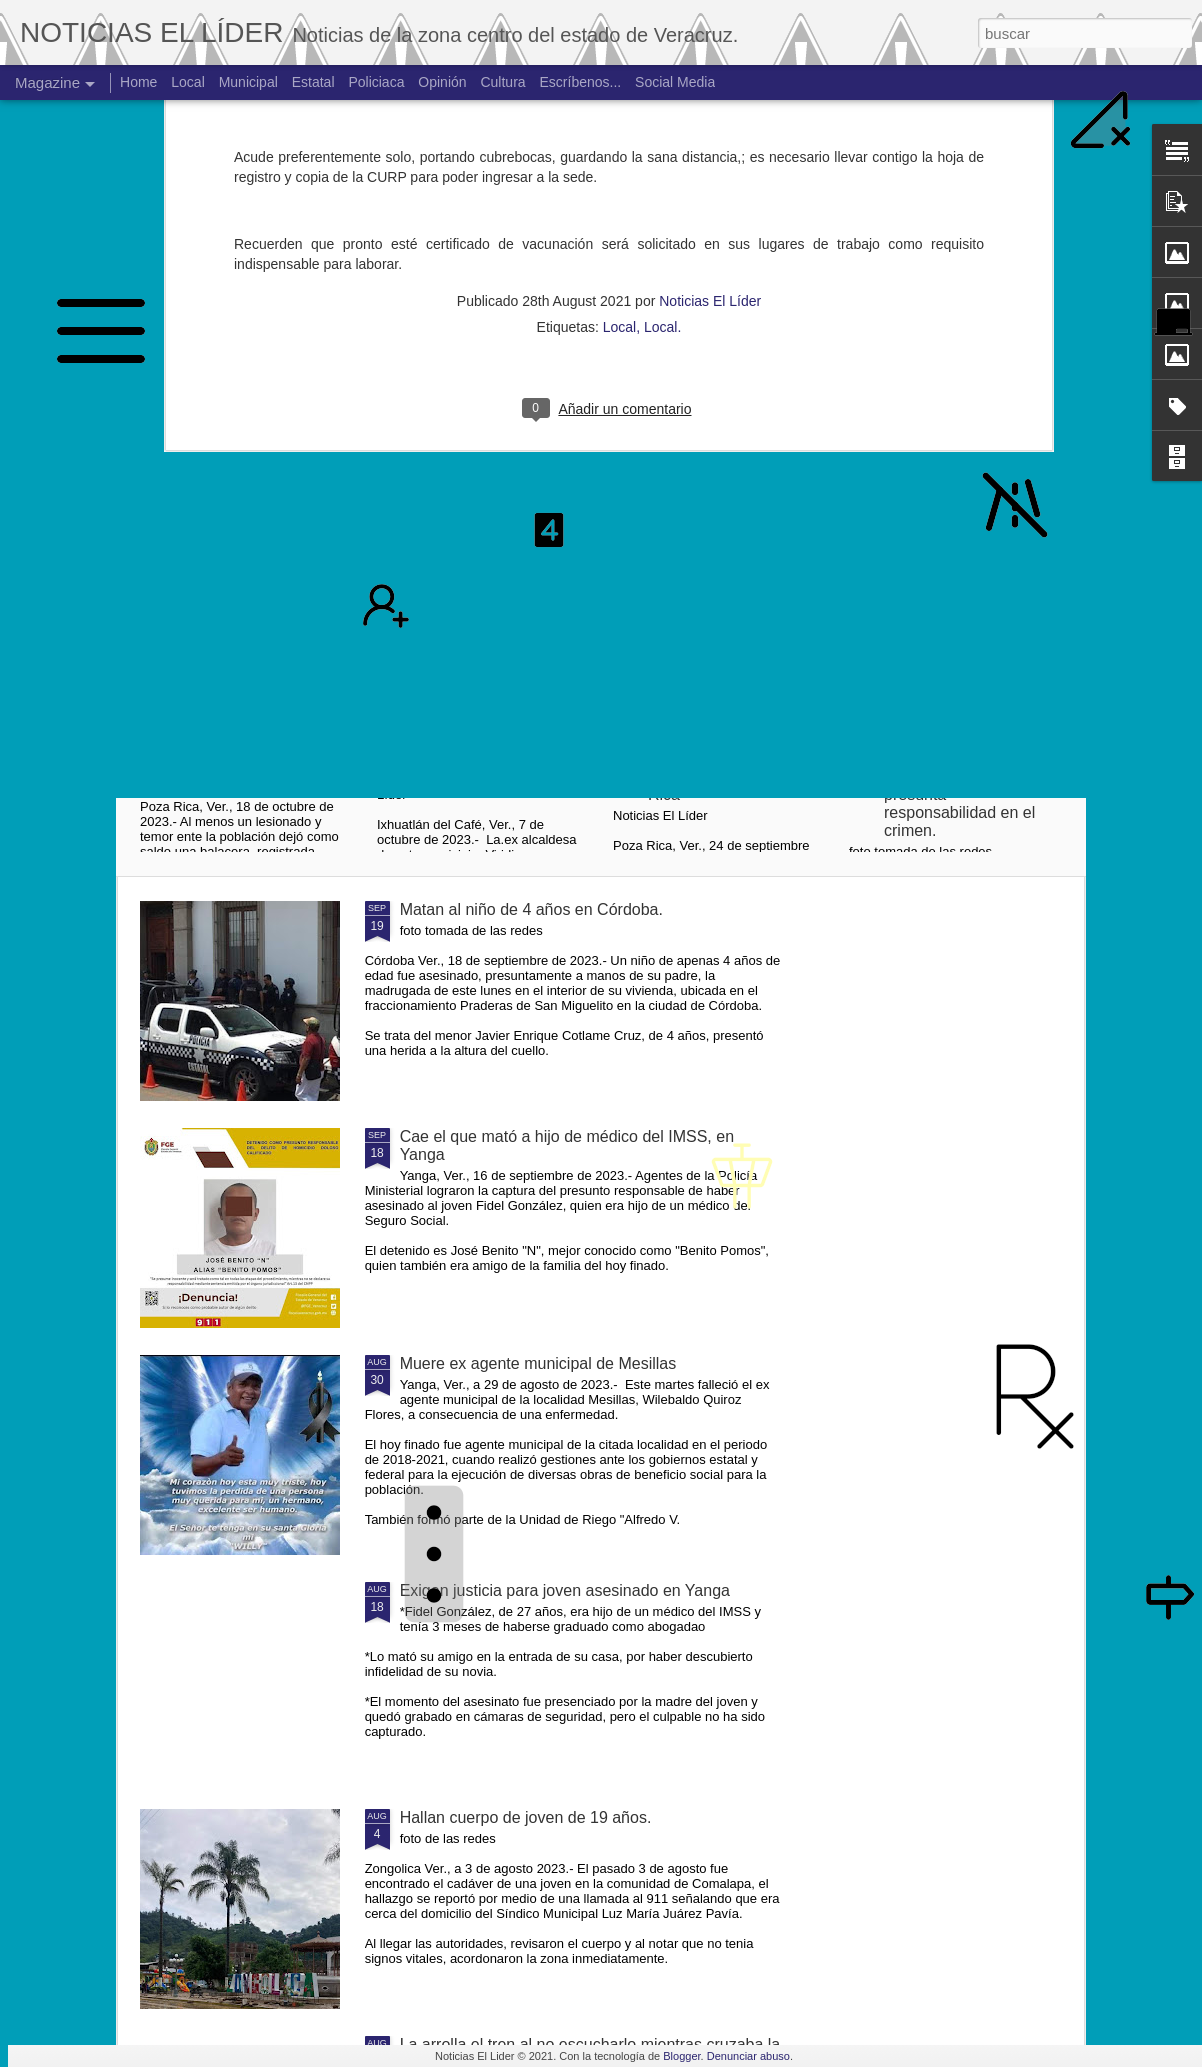  What do you see at coordinates (1104, 122) in the screenshot?
I see `no cellular signal available` at bounding box center [1104, 122].